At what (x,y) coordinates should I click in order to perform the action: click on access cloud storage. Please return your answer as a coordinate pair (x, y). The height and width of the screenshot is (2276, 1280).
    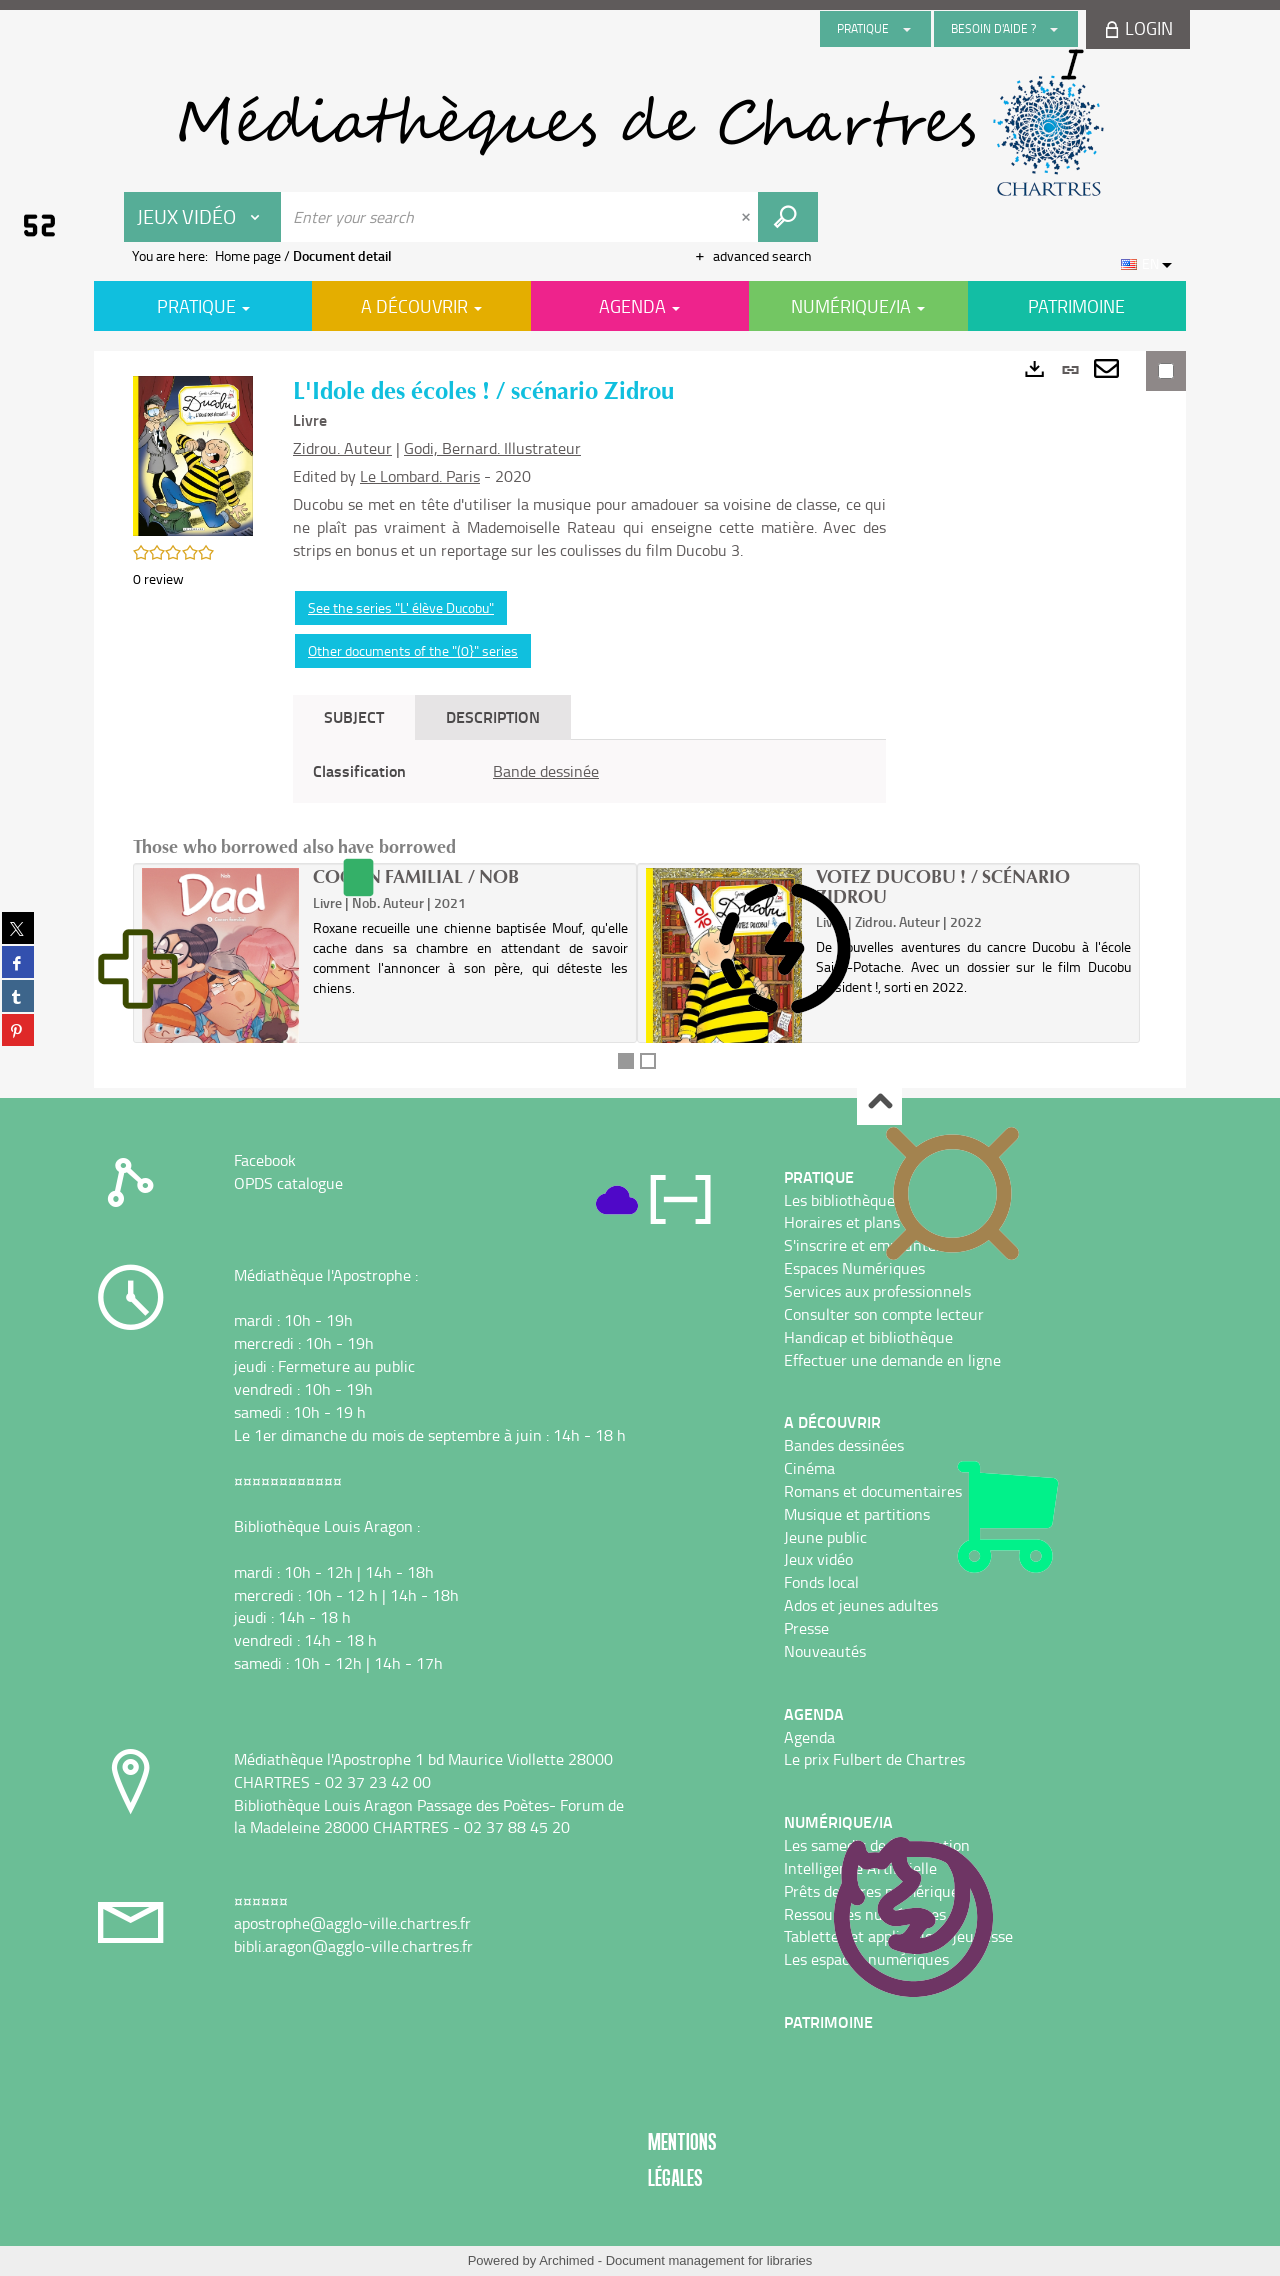
    Looking at the image, I should click on (617, 1201).